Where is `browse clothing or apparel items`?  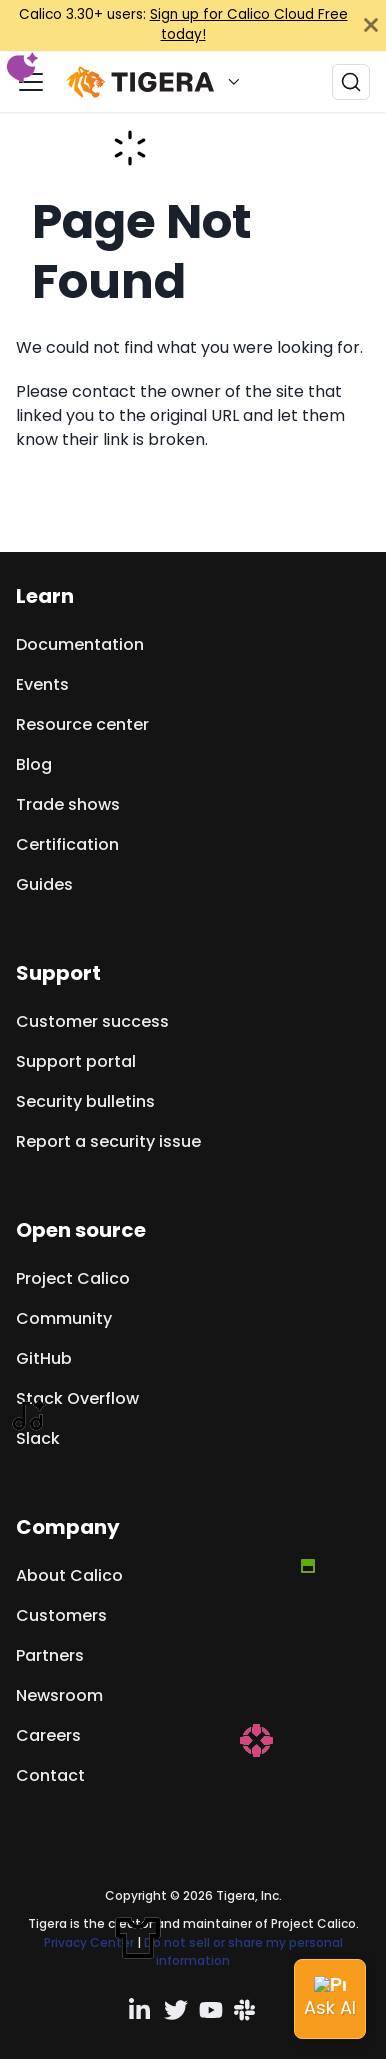 browse clothing or apparel items is located at coordinates (138, 1938).